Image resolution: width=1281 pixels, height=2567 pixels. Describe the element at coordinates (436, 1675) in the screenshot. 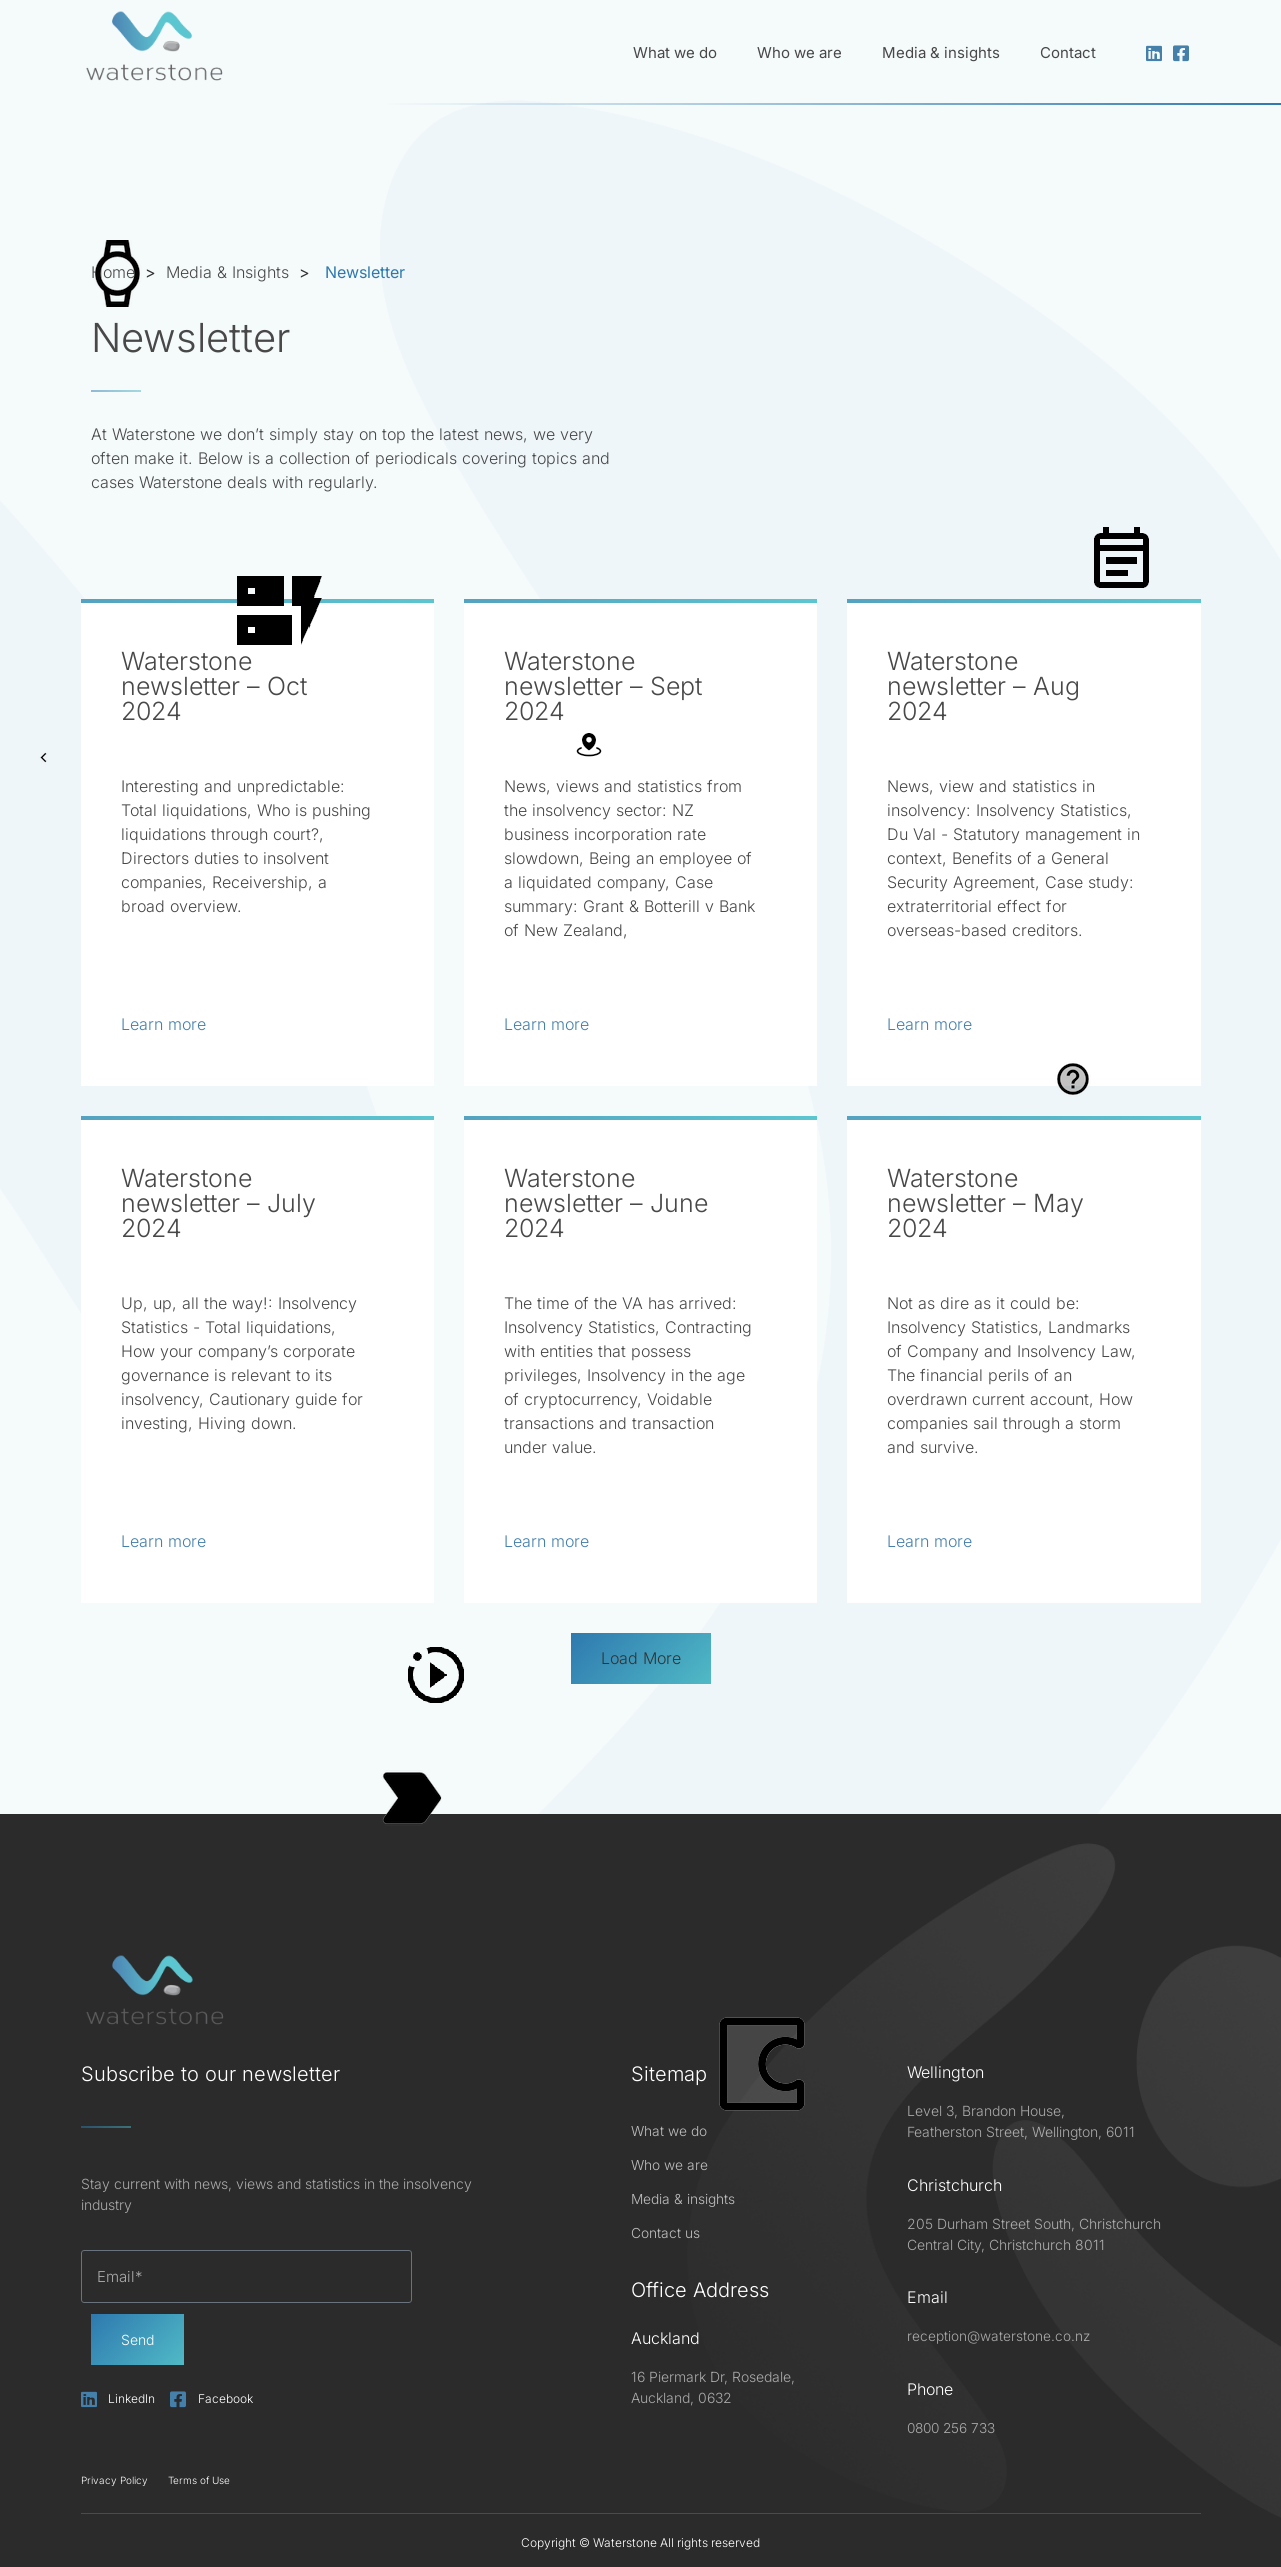

I see `motion photos feature is enabled` at that location.